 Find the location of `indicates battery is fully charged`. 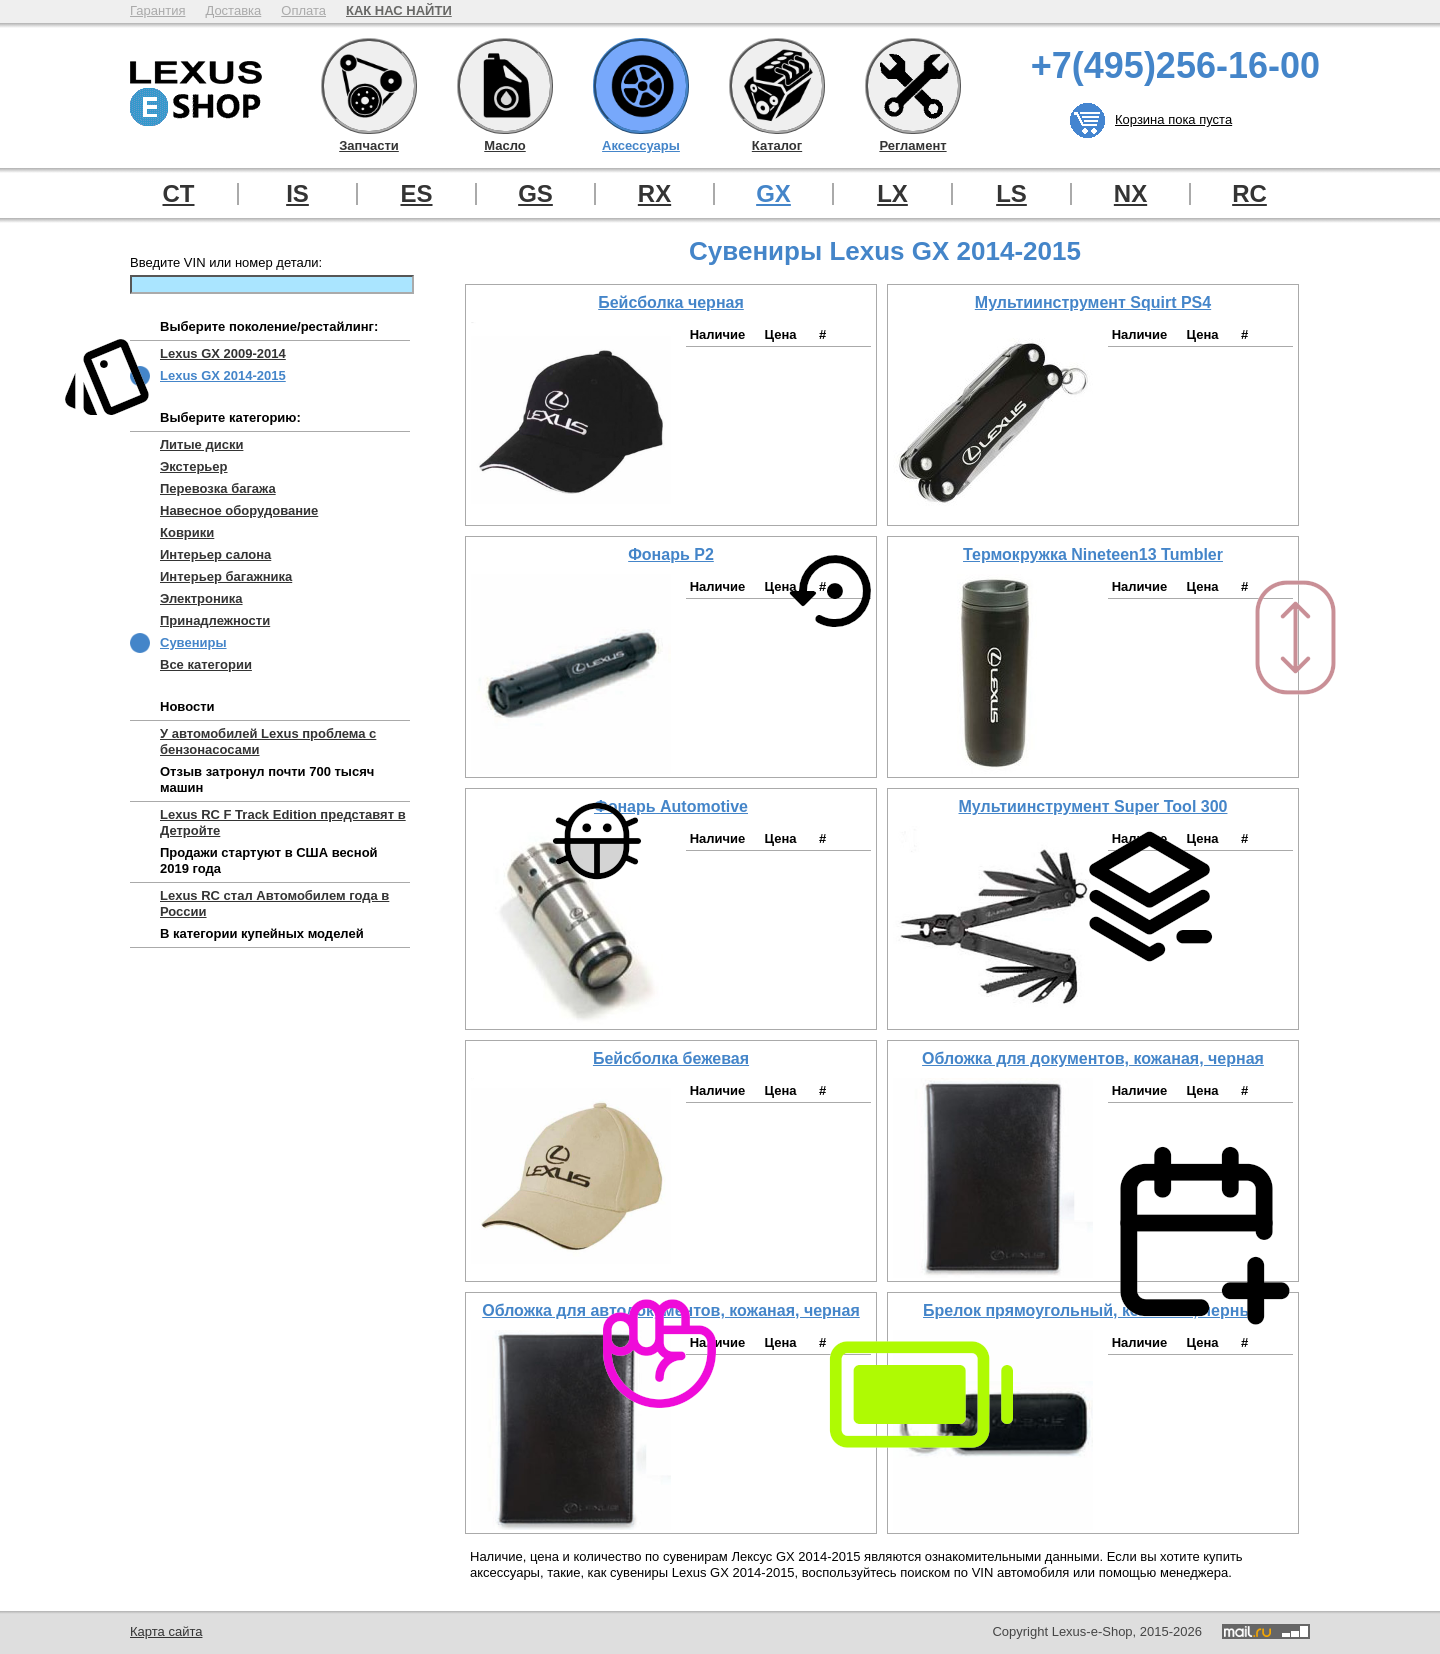

indicates battery is fully charged is located at coordinates (918, 1394).